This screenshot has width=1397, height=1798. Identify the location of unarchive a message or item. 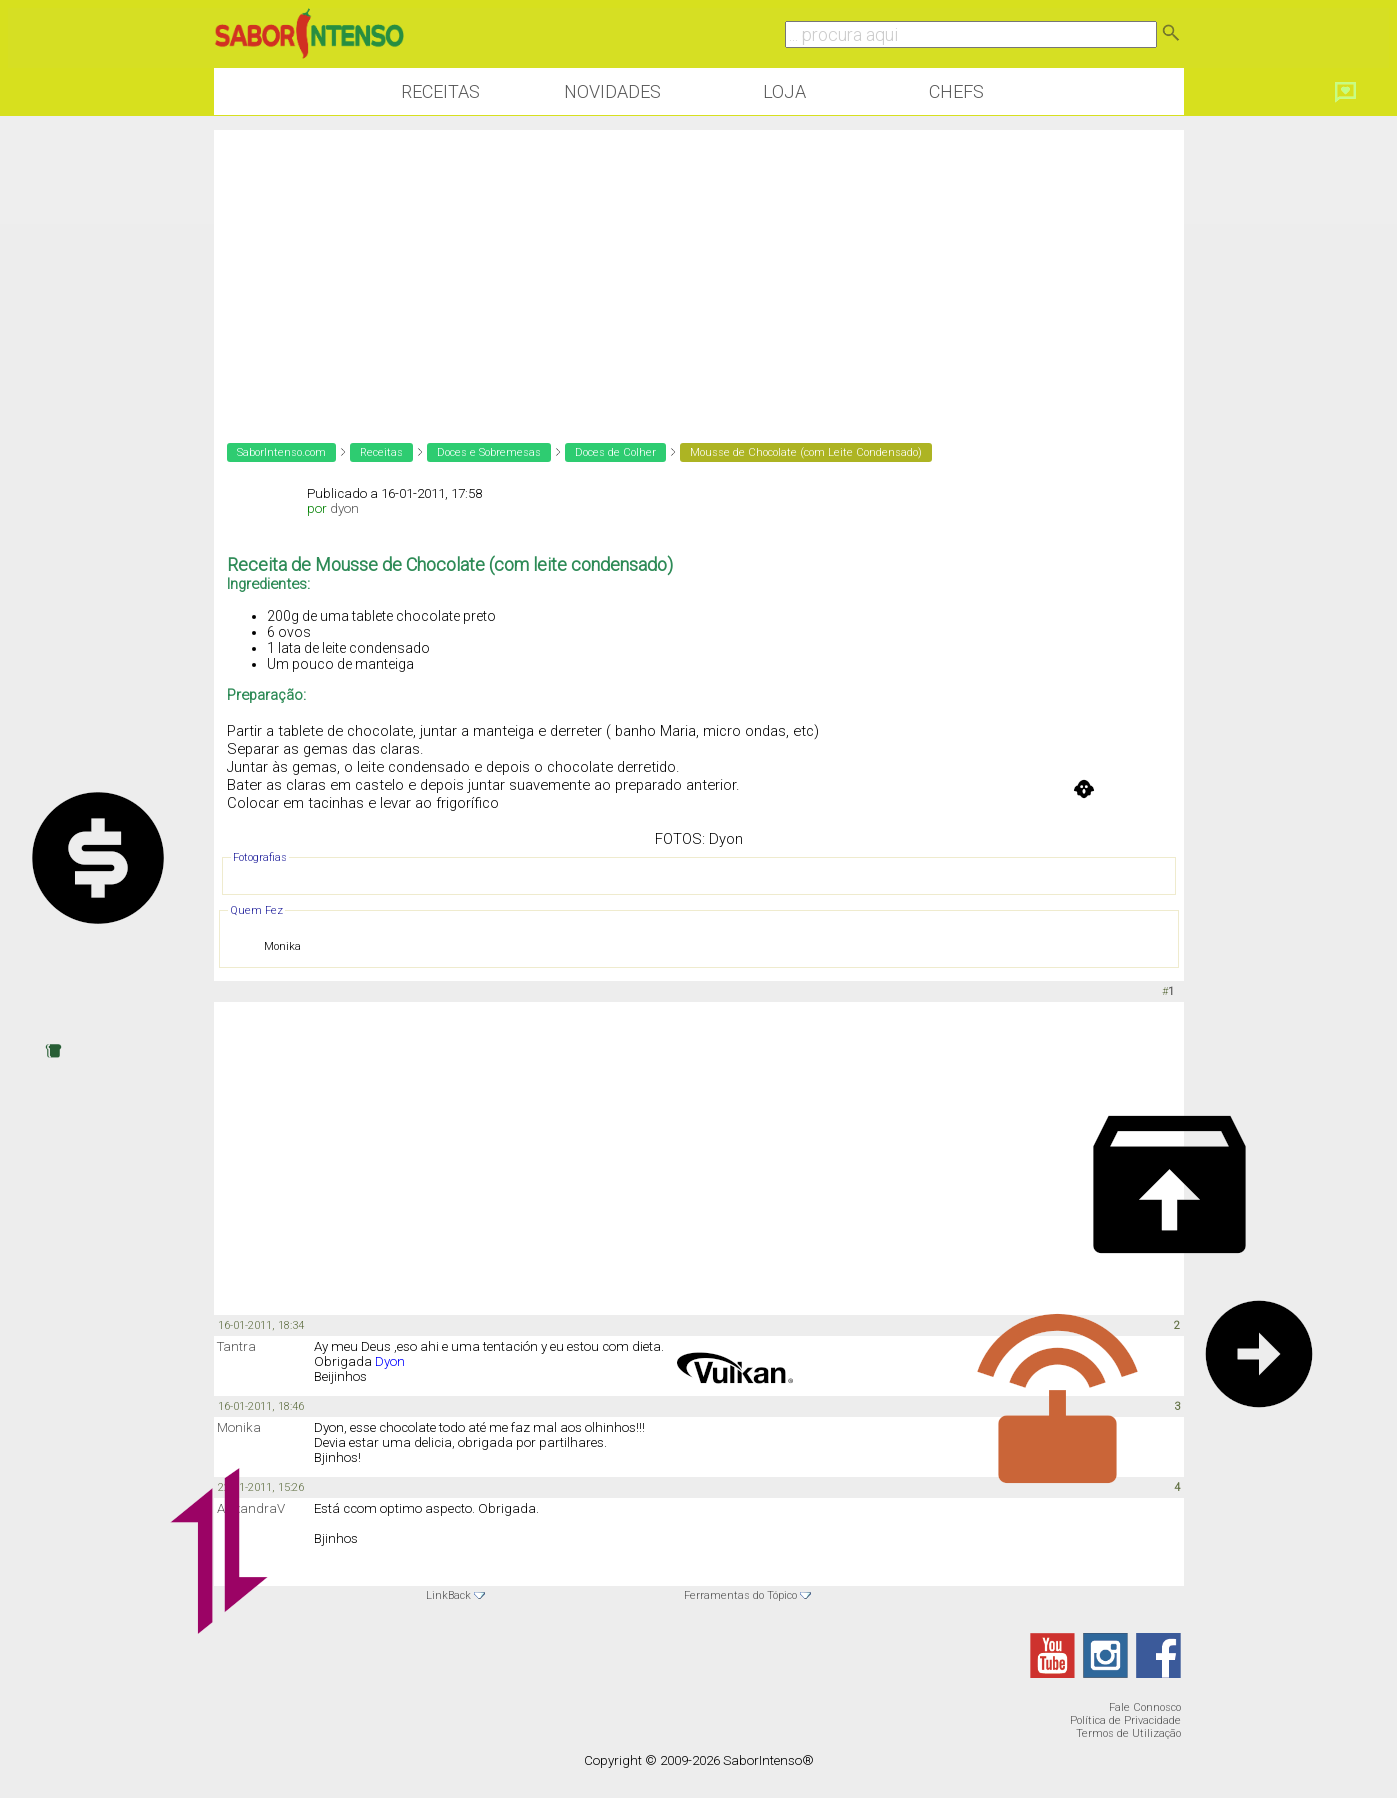
(1169, 1184).